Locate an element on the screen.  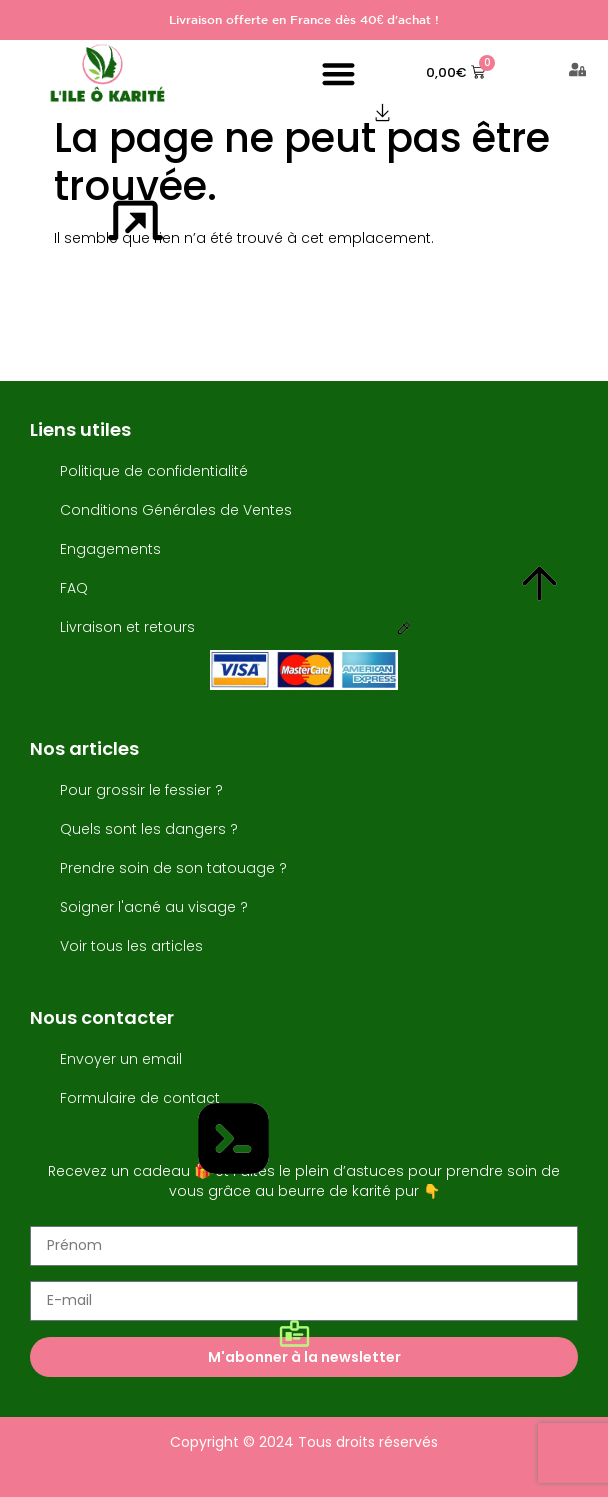
select a color from the canvas is located at coordinates (404, 628).